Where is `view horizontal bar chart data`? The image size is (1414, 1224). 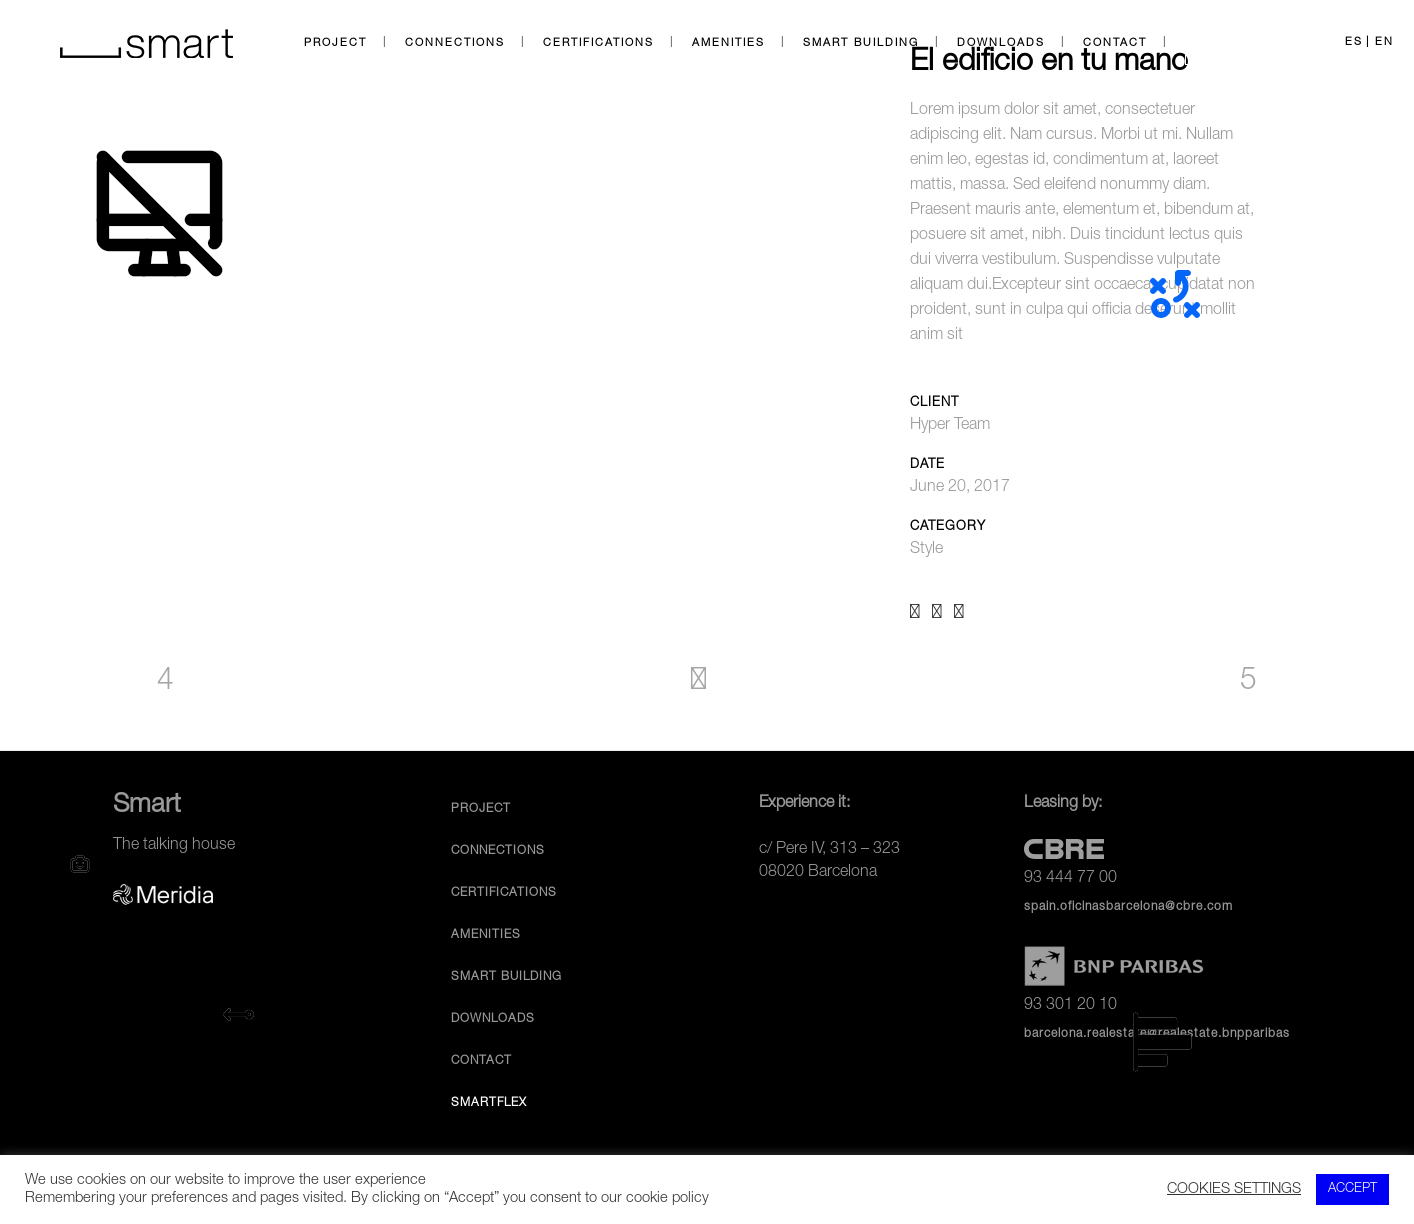
view horizontal bar chart data is located at coordinates (1160, 1042).